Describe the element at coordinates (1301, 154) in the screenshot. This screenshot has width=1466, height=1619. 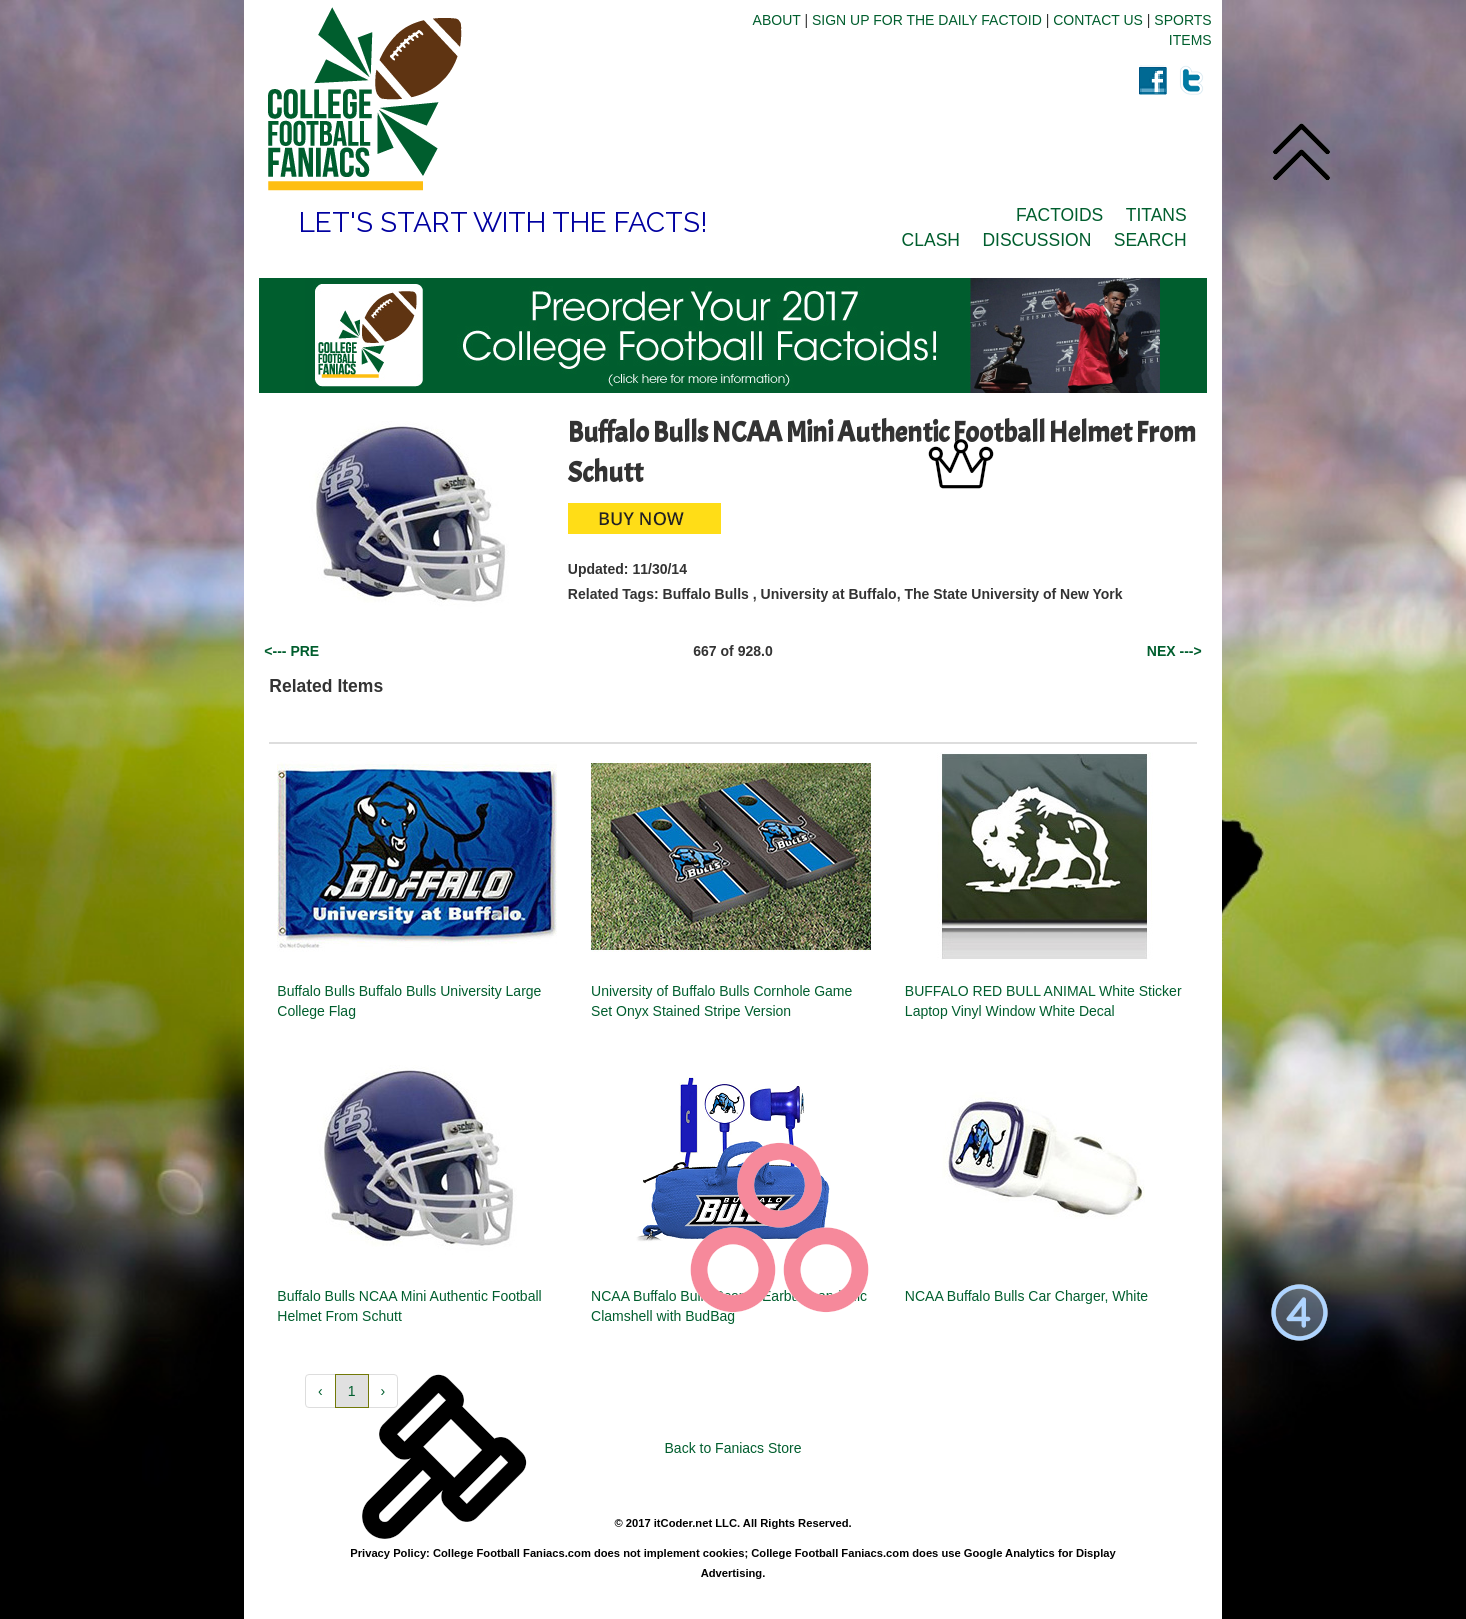
I see `scroll to top of page` at that location.